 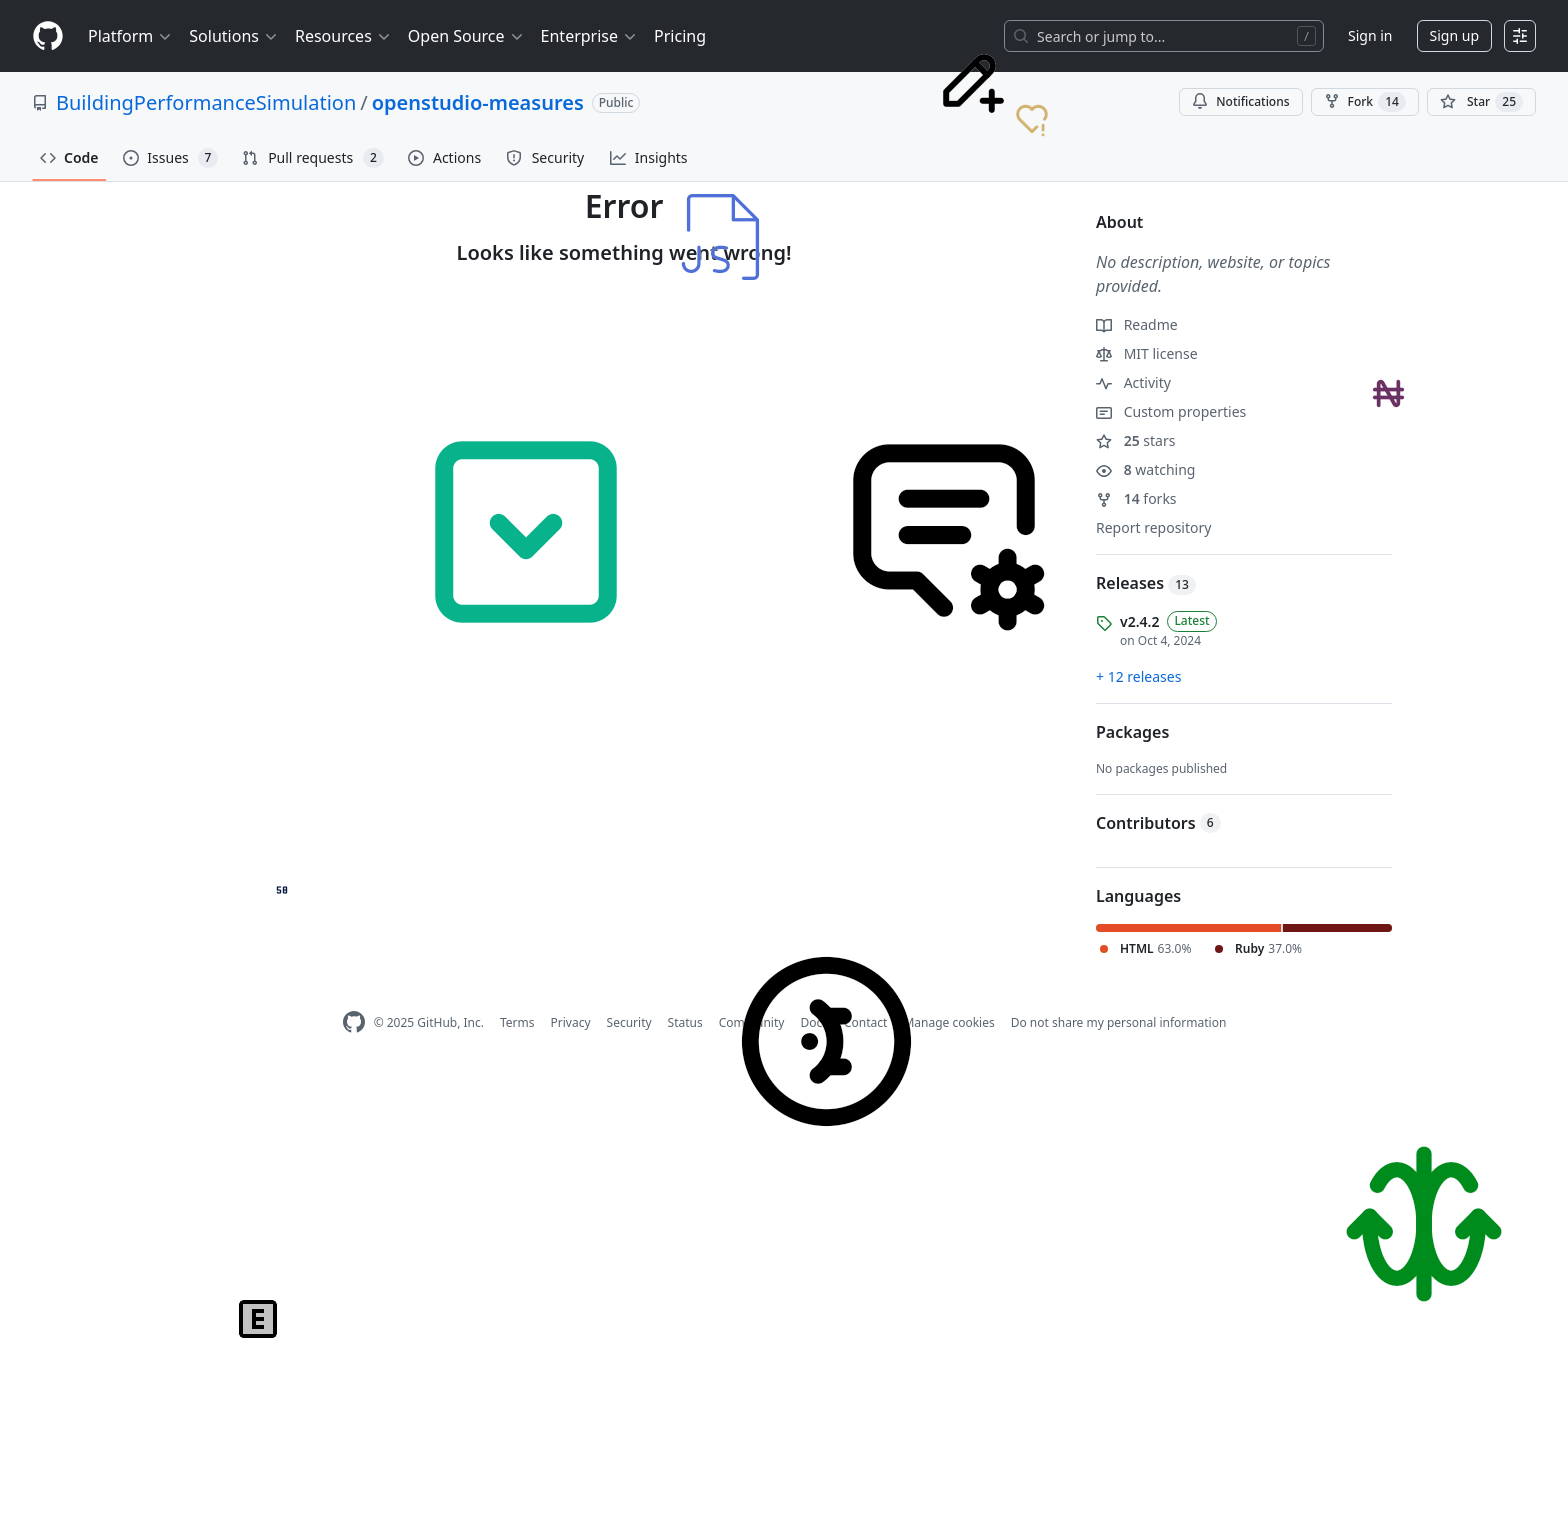 I want to click on indicates an issue with a liked or favorited item, so click(x=1032, y=119).